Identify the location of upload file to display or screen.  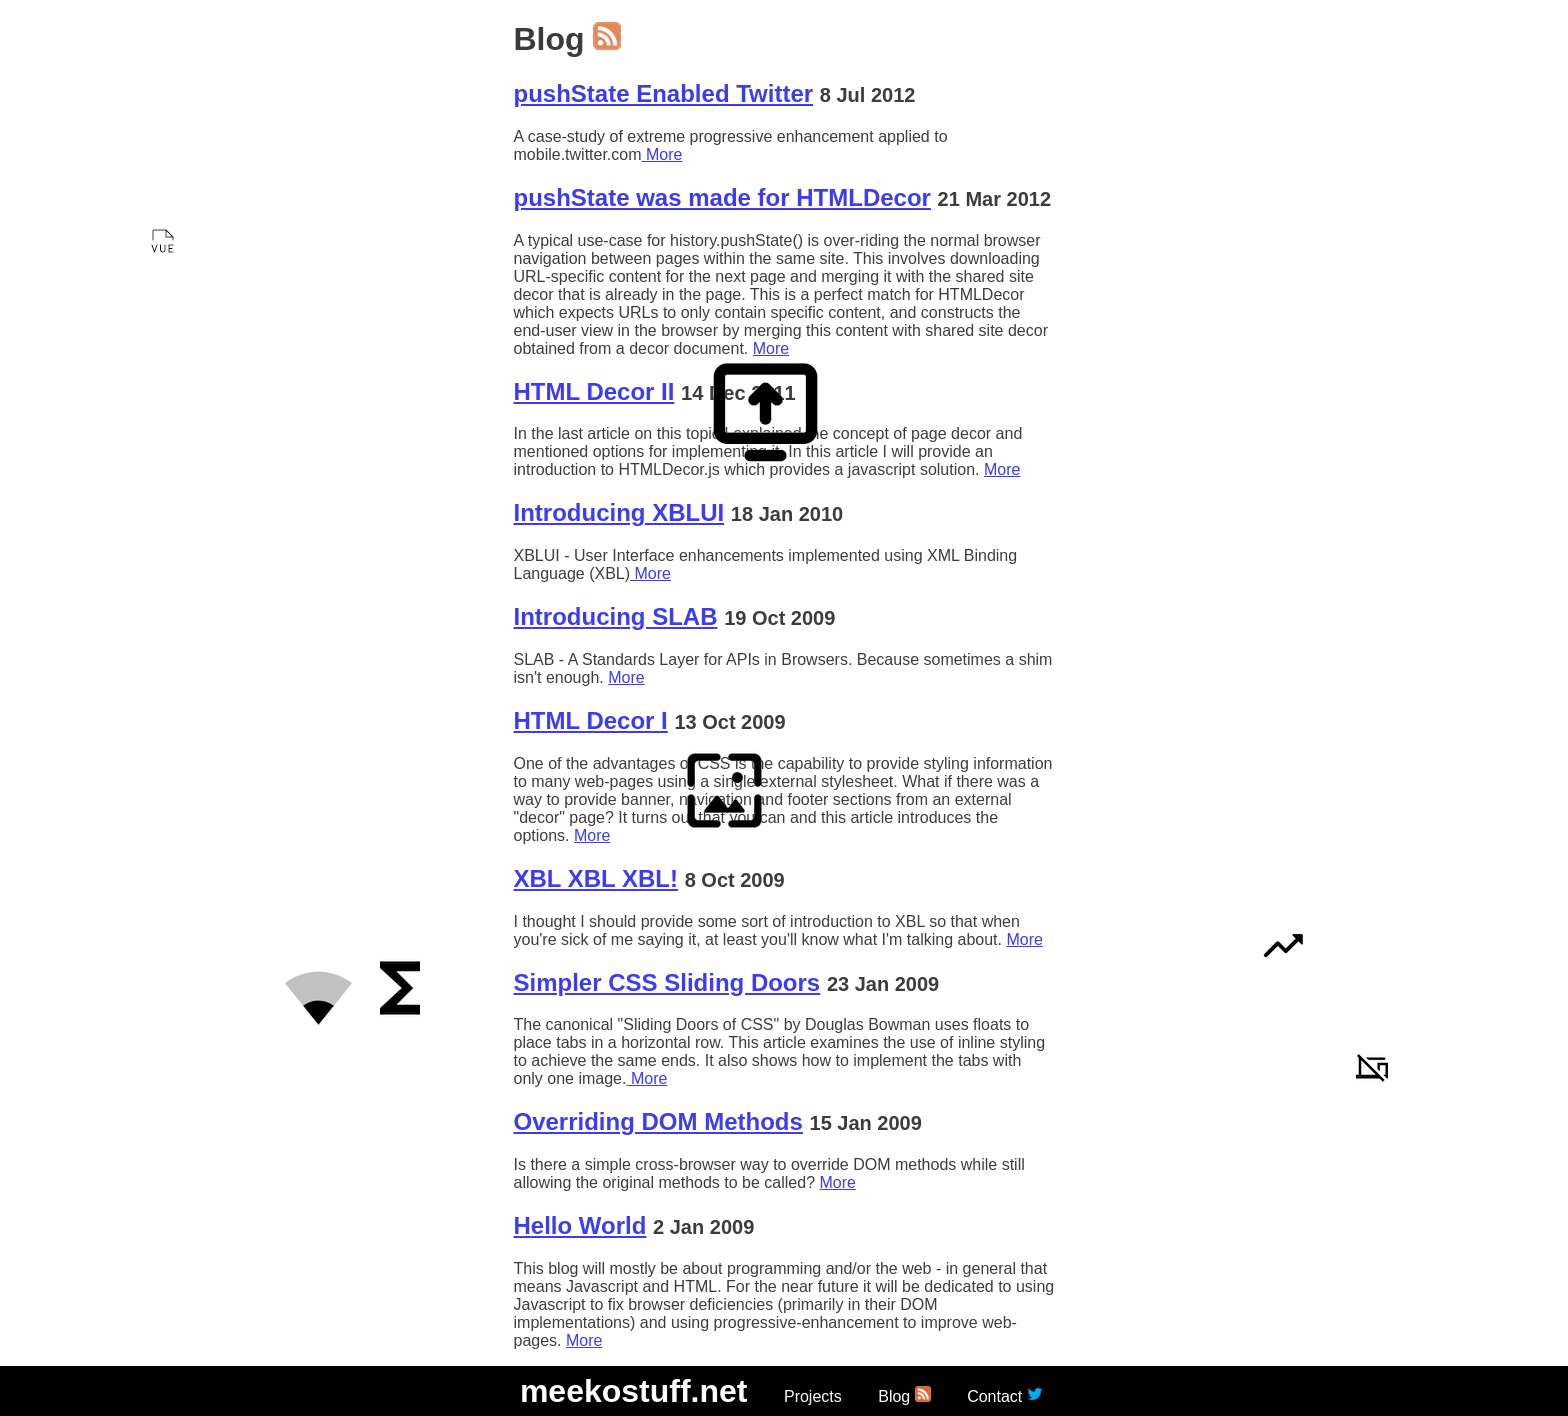
(765, 407).